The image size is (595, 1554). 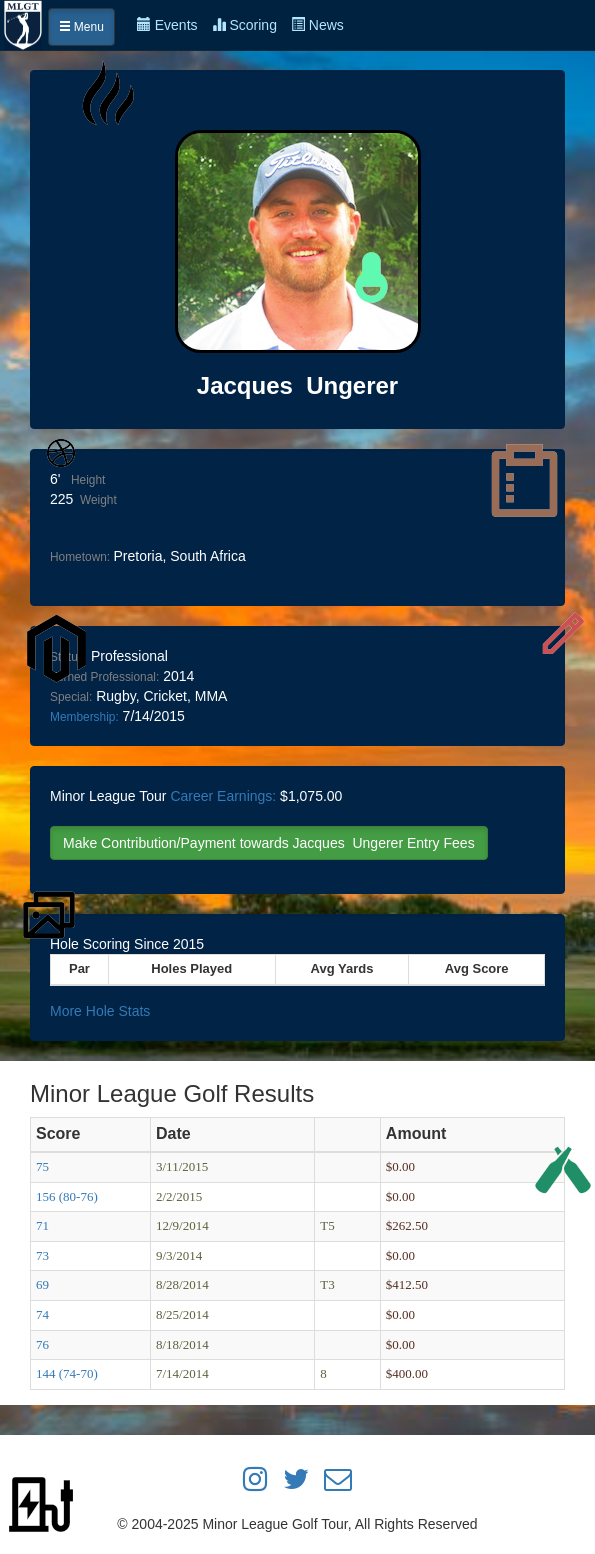 What do you see at coordinates (56, 648) in the screenshot?
I see `magento e-commerce platform logo` at bounding box center [56, 648].